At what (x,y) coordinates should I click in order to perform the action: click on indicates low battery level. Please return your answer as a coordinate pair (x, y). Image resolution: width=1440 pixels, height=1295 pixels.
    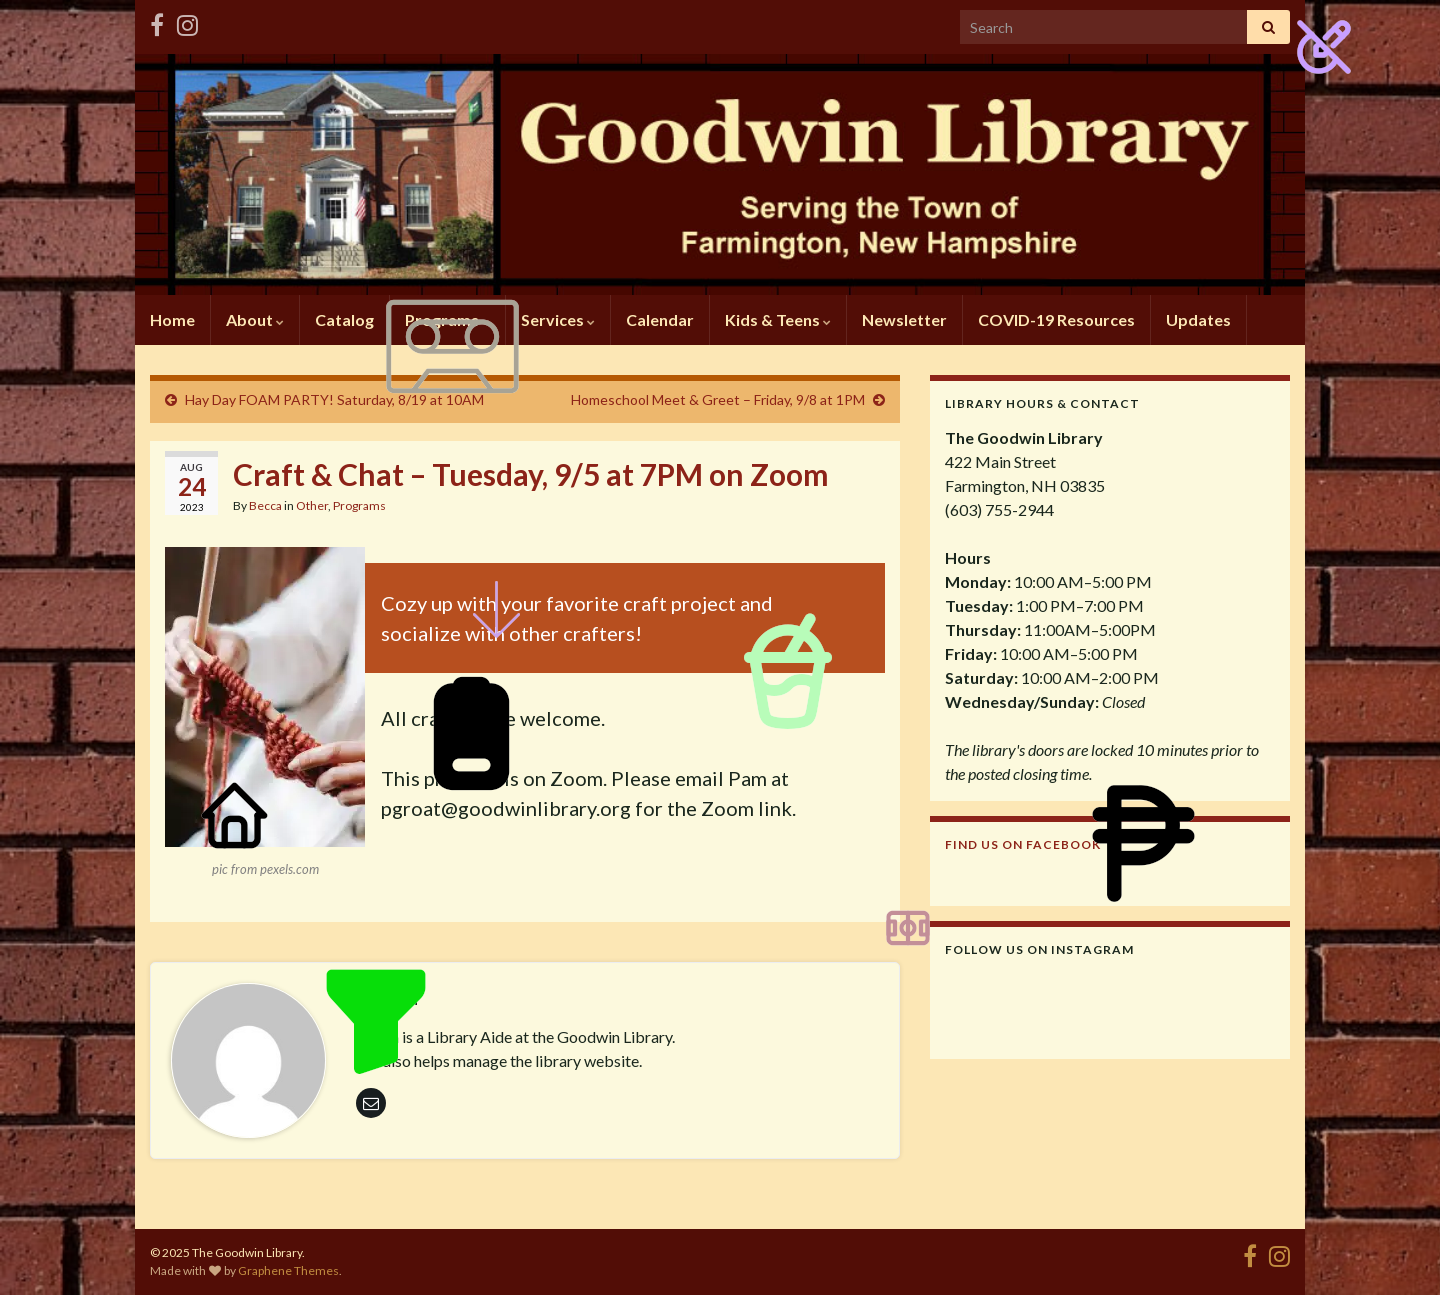
    Looking at the image, I should click on (471, 733).